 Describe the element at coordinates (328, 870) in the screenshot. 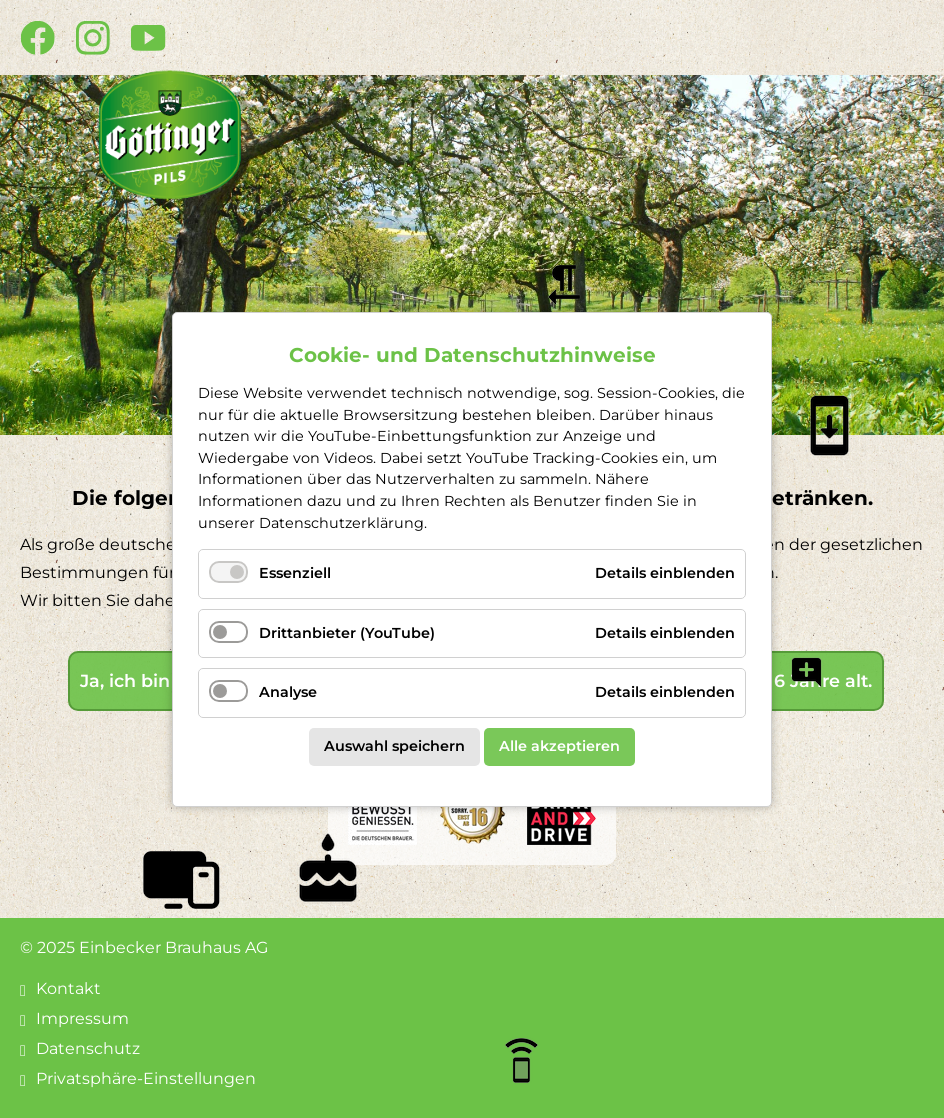

I see `view birthday or celebration events` at that location.